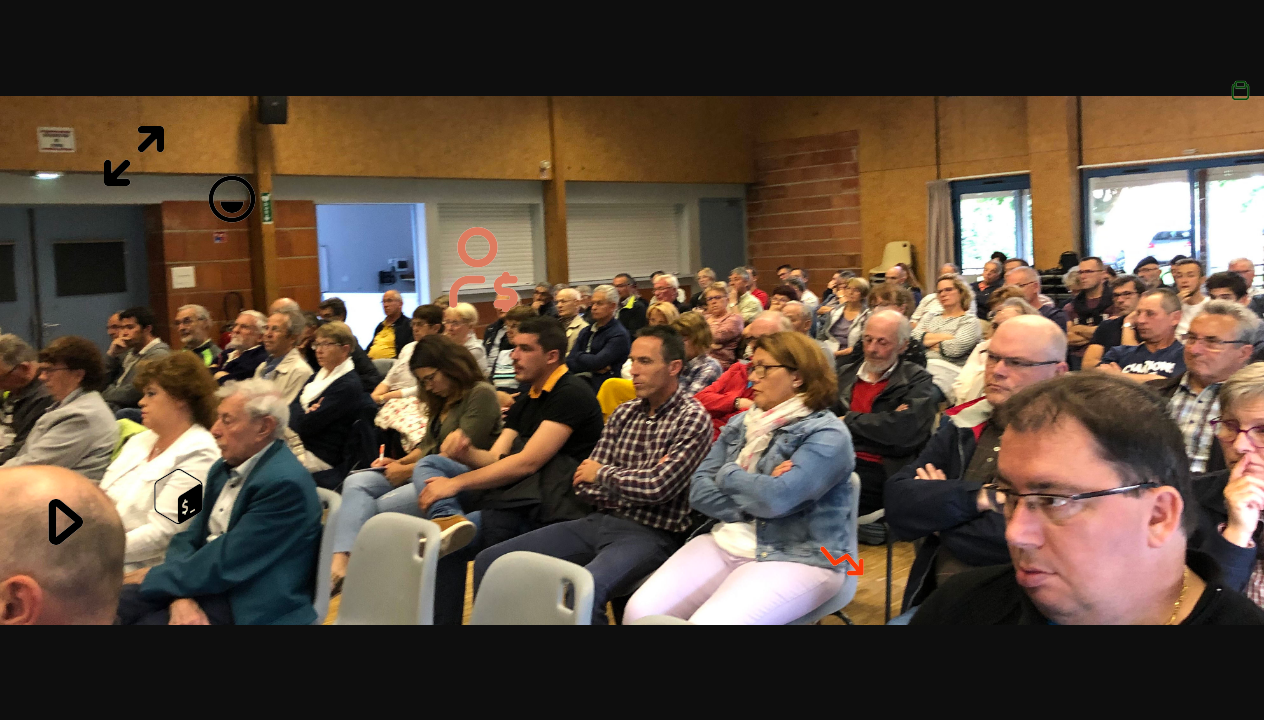  What do you see at coordinates (178, 496) in the screenshot?
I see `open bash terminal` at bounding box center [178, 496].